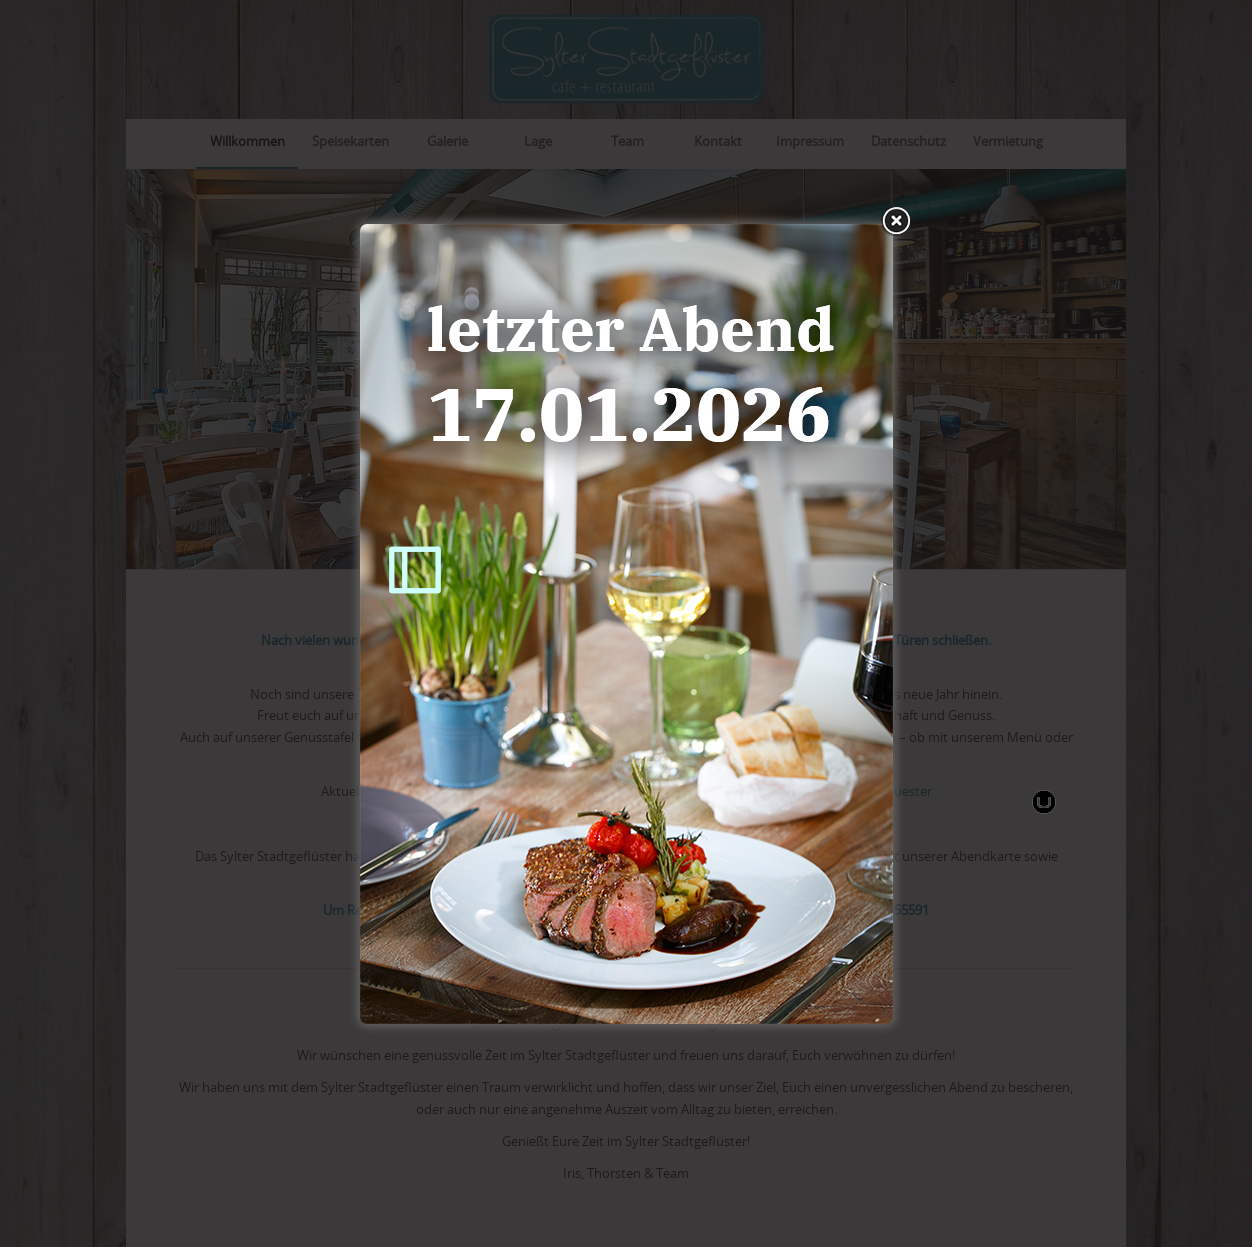 This screenshot has height=1247, width=1252. Describe the element at coordinates (1044, 802) in the screenshot. I see `umbraco CMS logo` at that location.